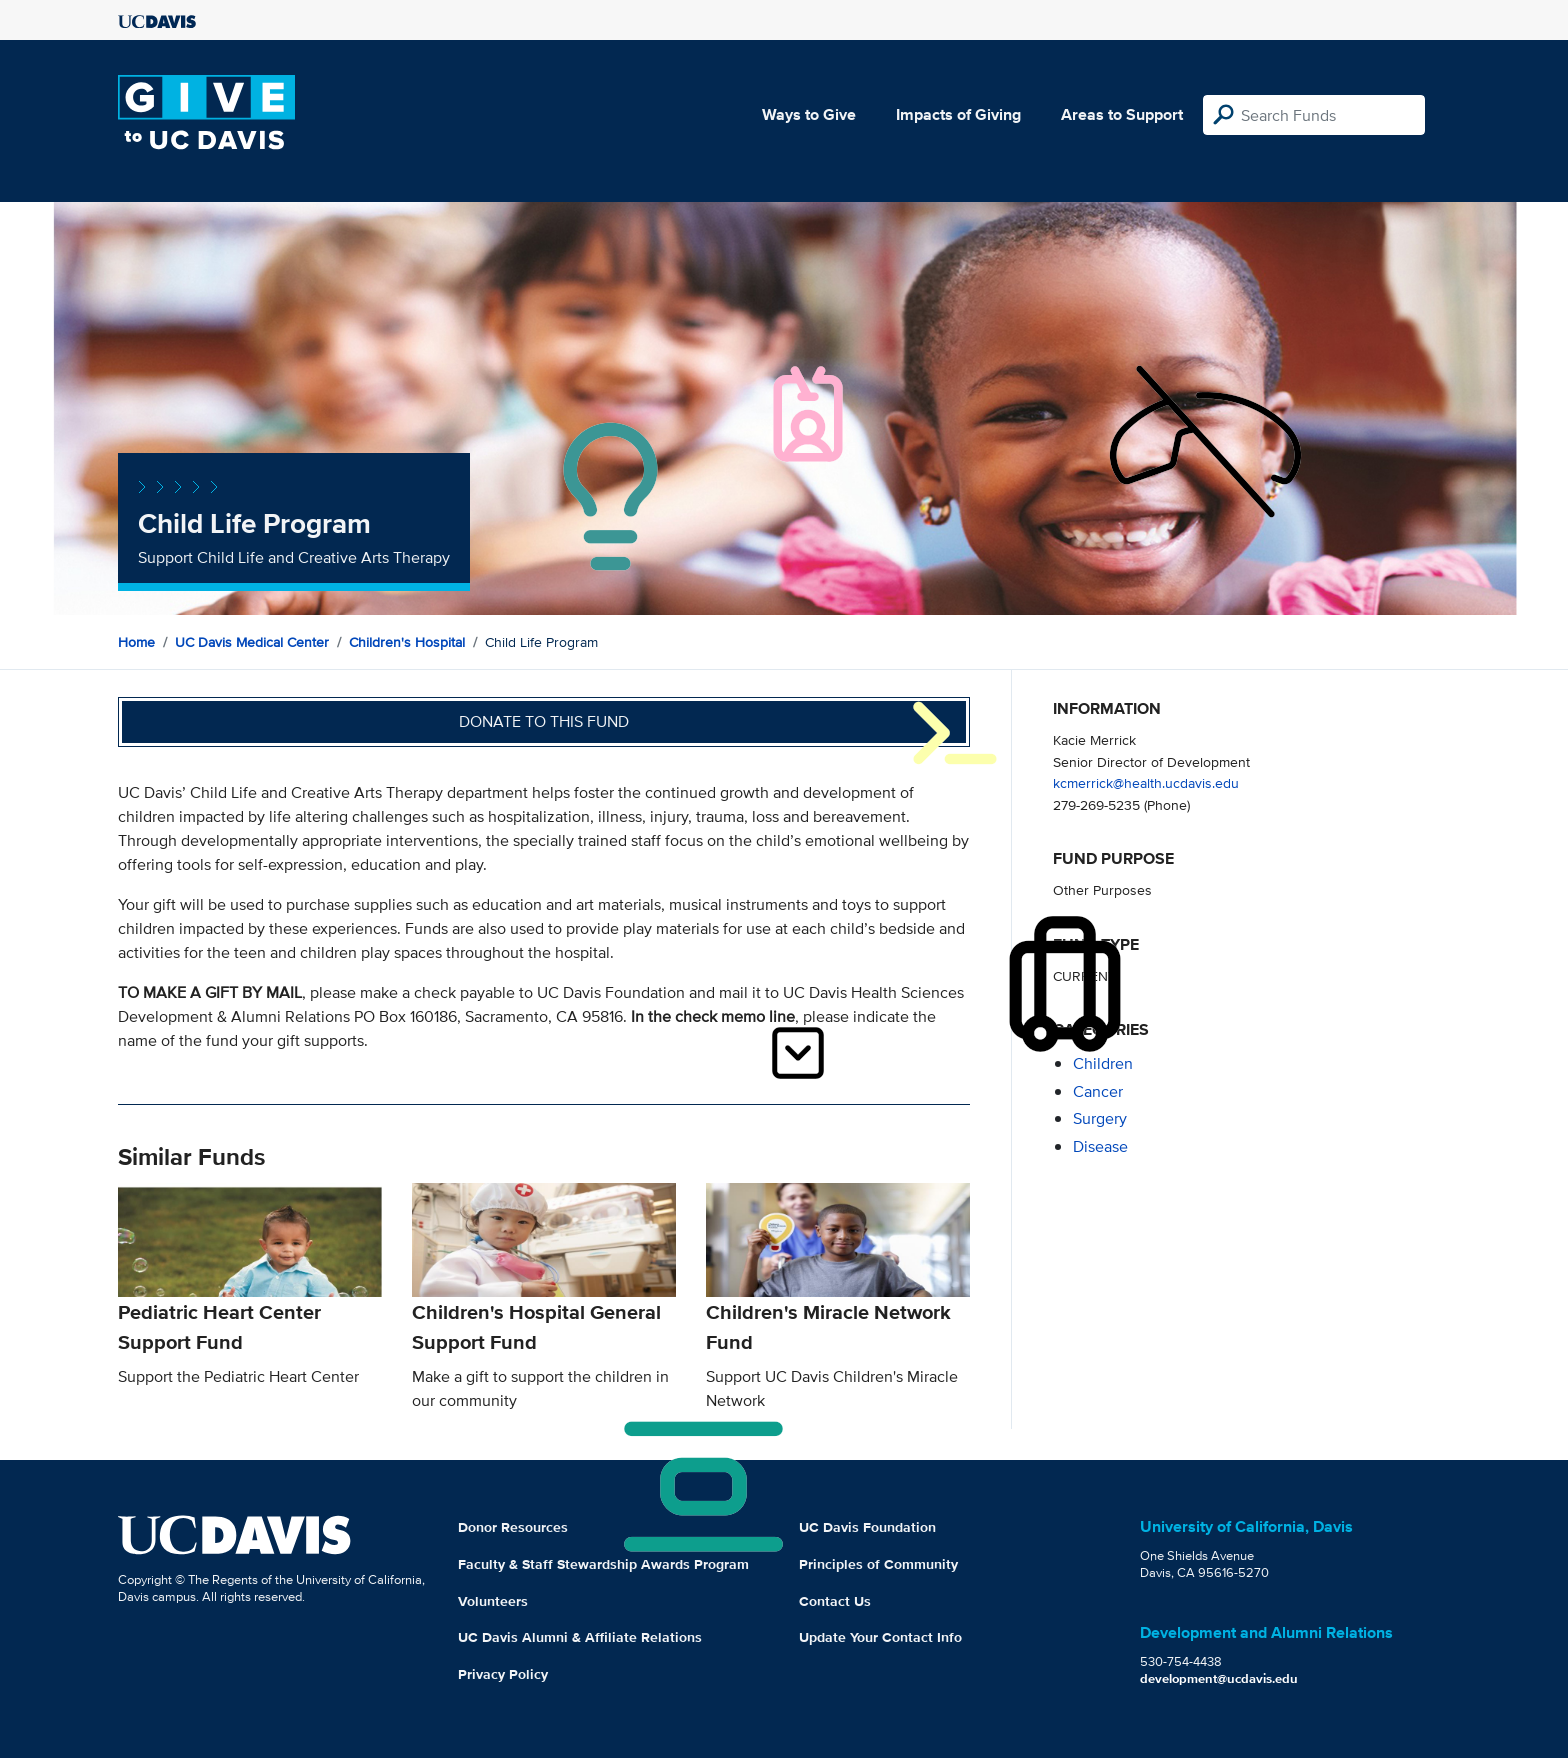 The height and width of the screenshot is (1758, 1568). What do you see at coordinates (955, 733) in the screenshot?
I see `open the command line terminal` at bounding box center [955, 733].